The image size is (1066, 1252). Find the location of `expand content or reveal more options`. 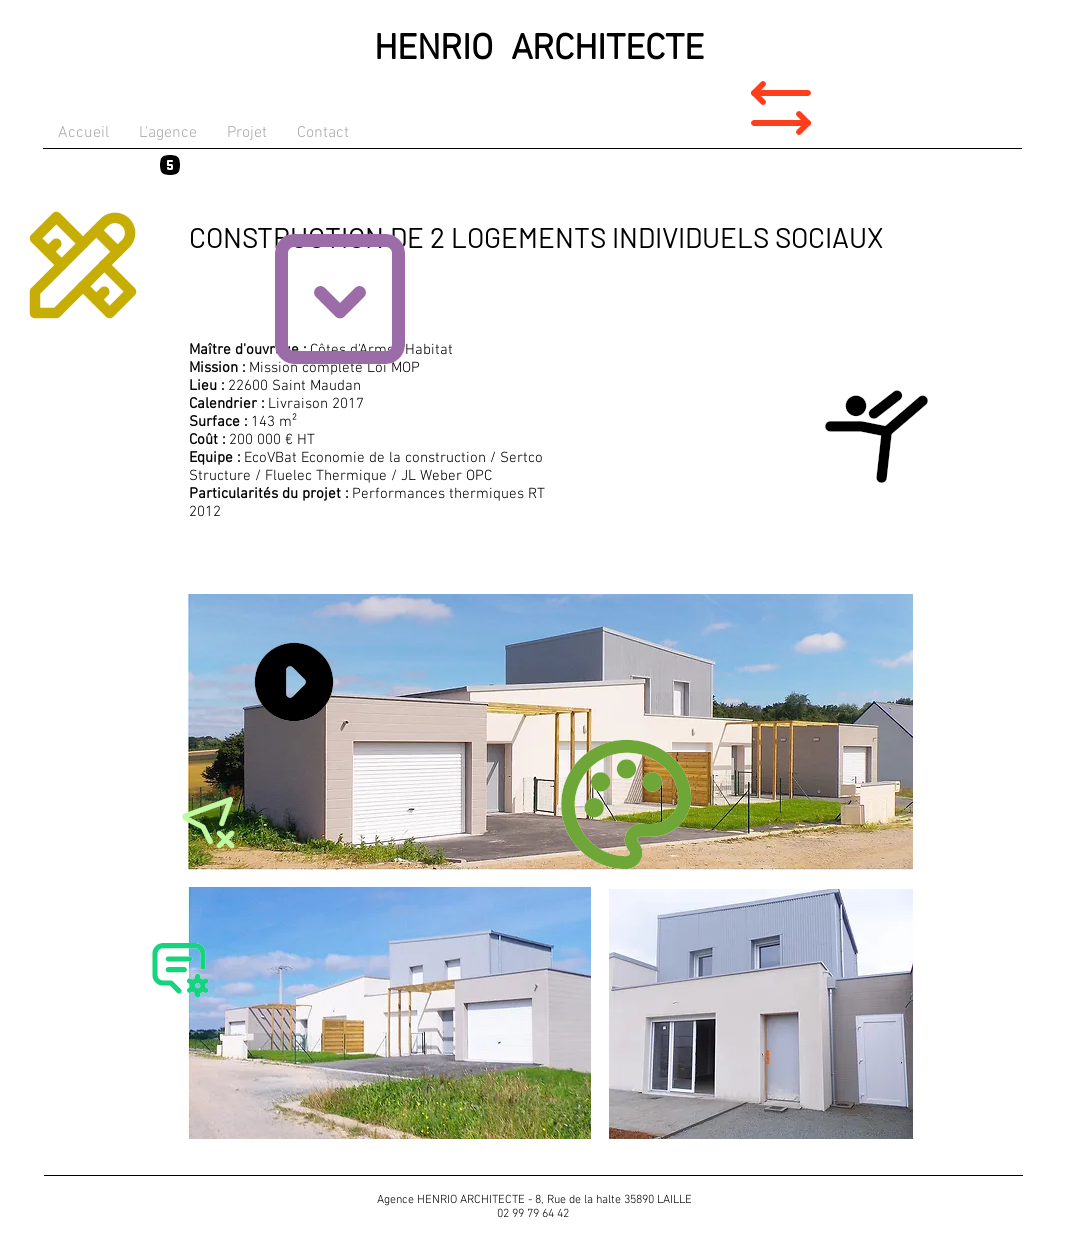

expand content or reveal more options is located at coordinates (340, 299).